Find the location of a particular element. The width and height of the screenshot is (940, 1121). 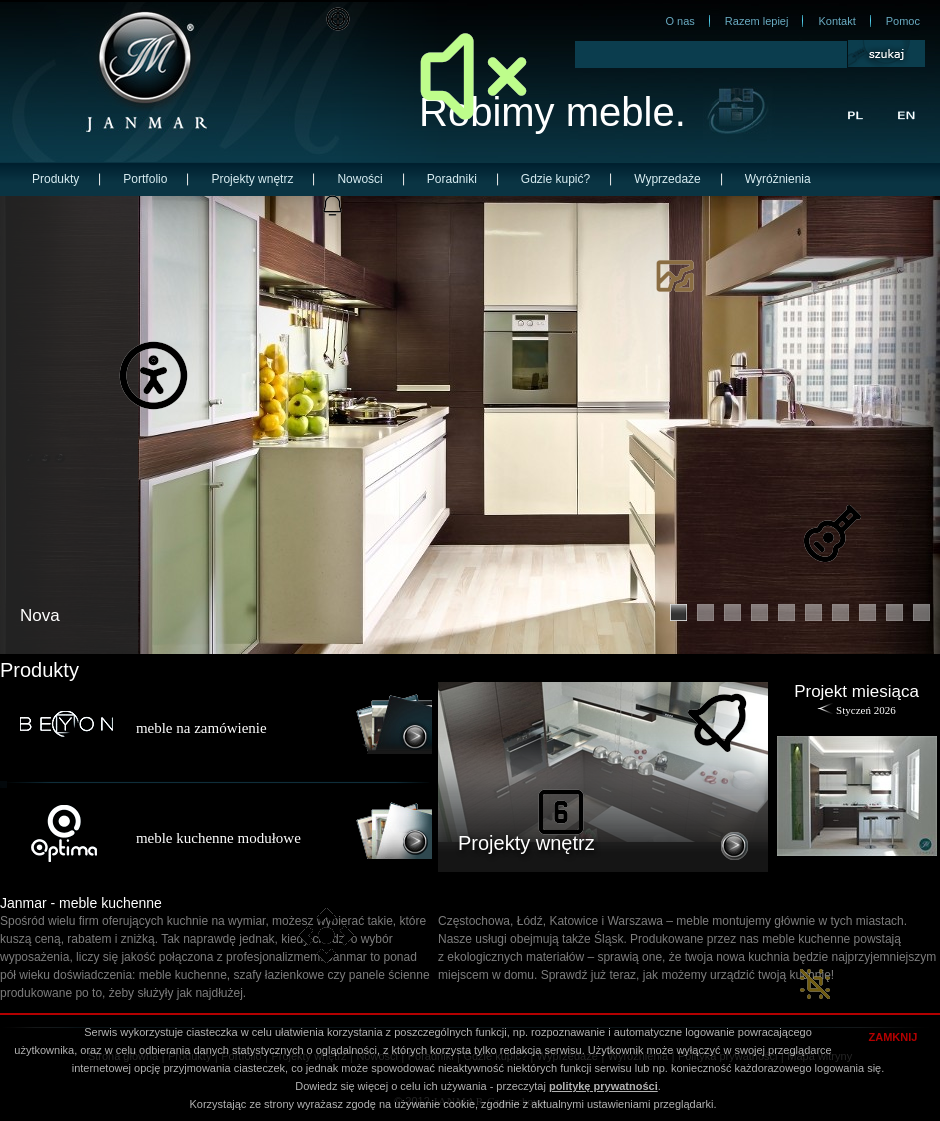

select or navigate to item number 6 is located at coordinates (561, 812).